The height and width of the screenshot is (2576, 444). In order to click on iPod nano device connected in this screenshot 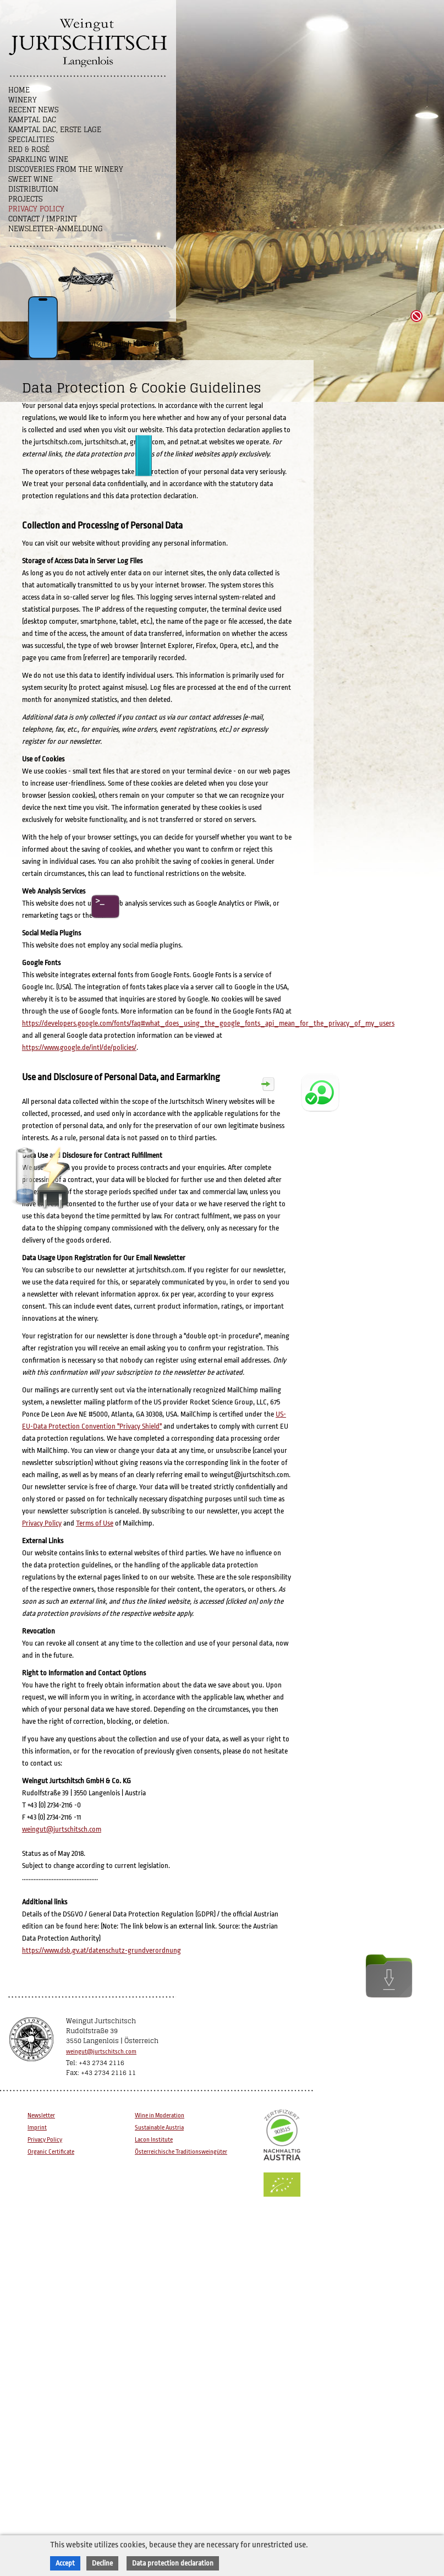, I will do `click(144, 456)`.